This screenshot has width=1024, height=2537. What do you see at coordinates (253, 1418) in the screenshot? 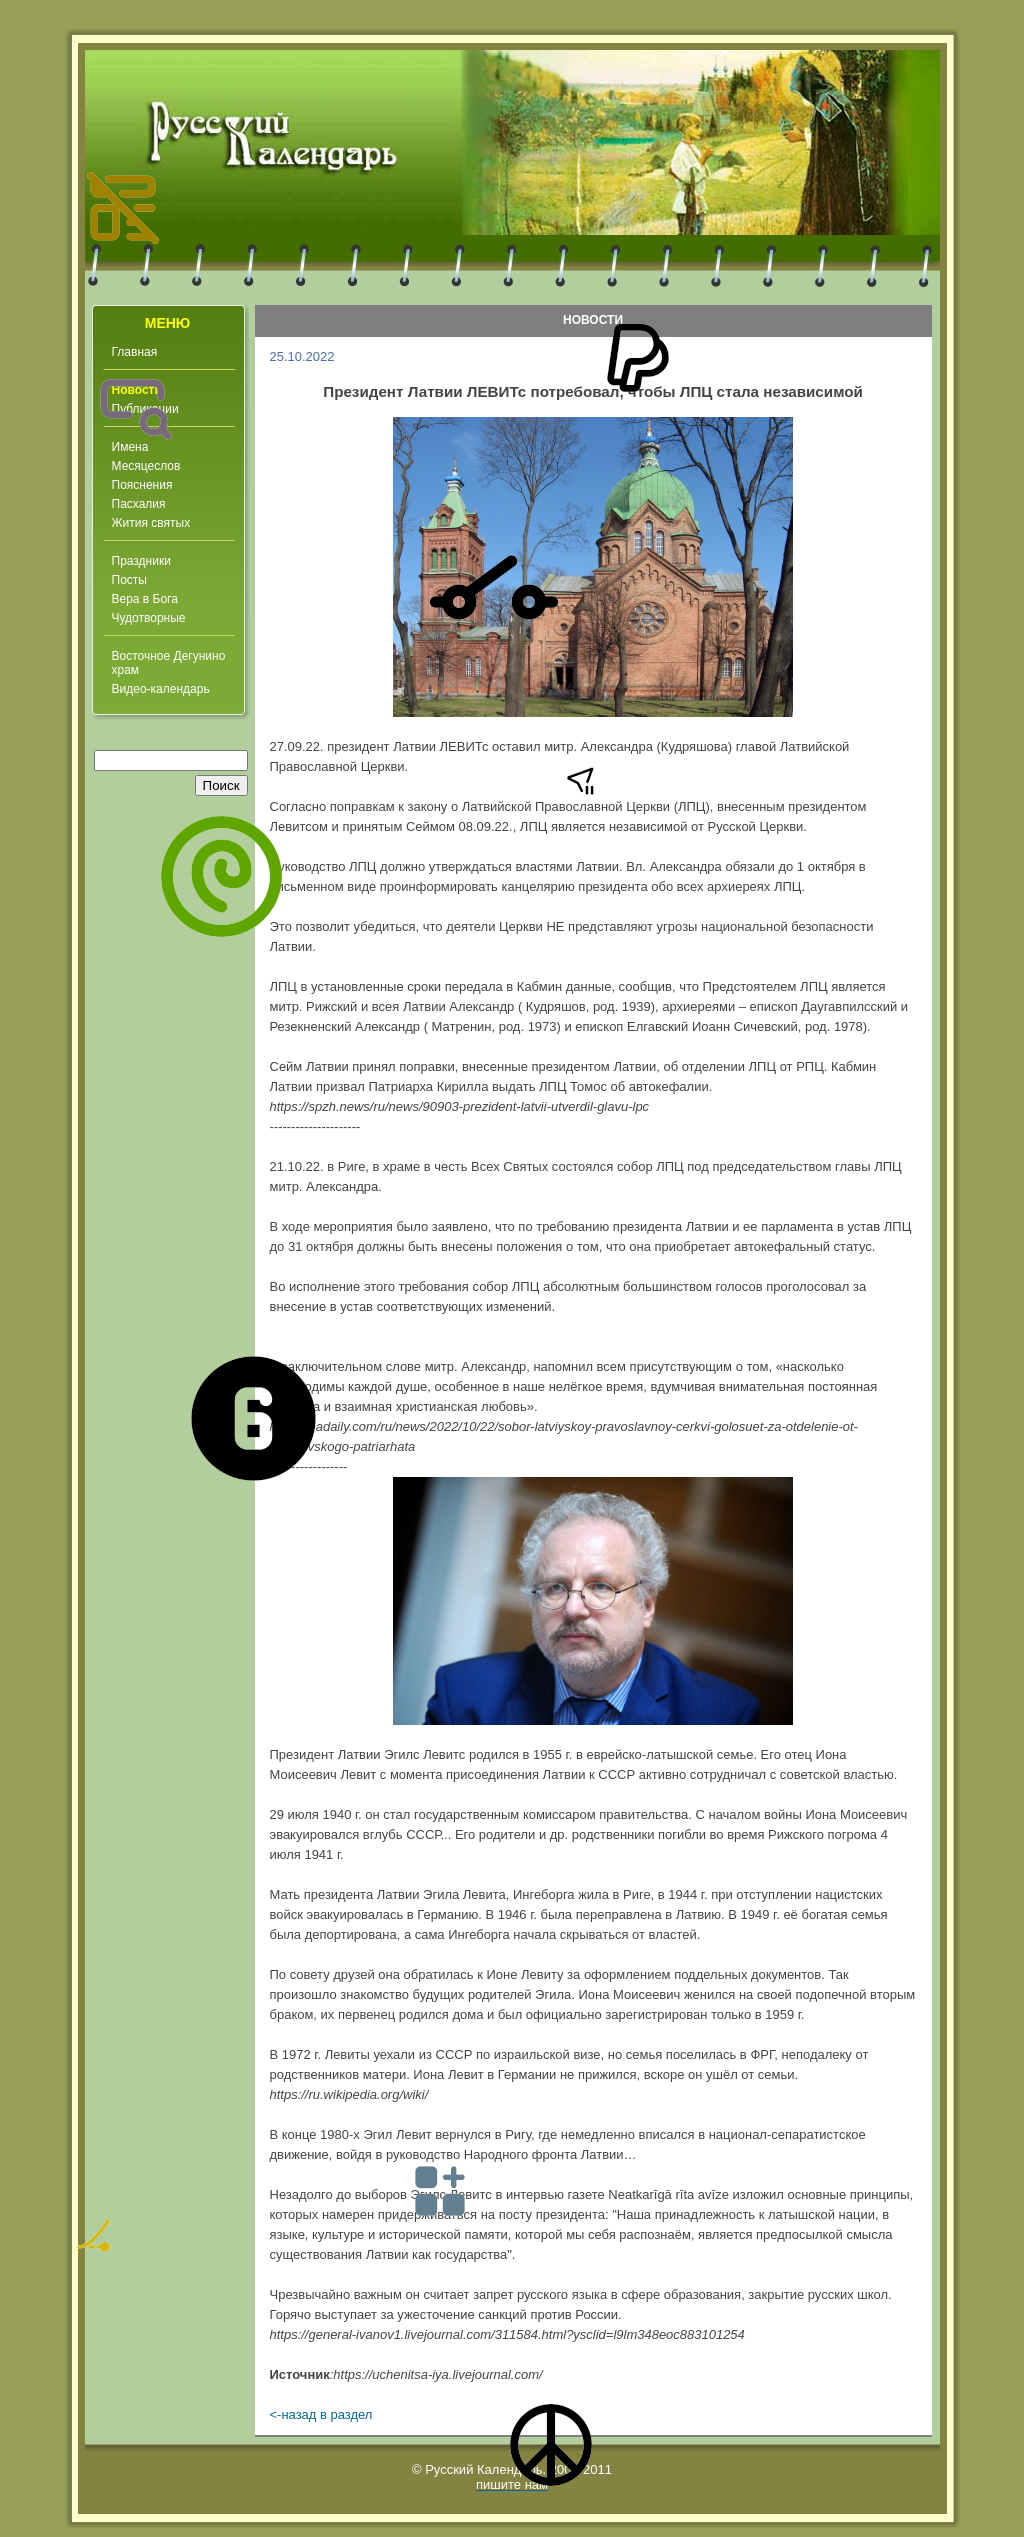
I see `indicates step 6 in a numbered process` at bounding box center [253, 1418].